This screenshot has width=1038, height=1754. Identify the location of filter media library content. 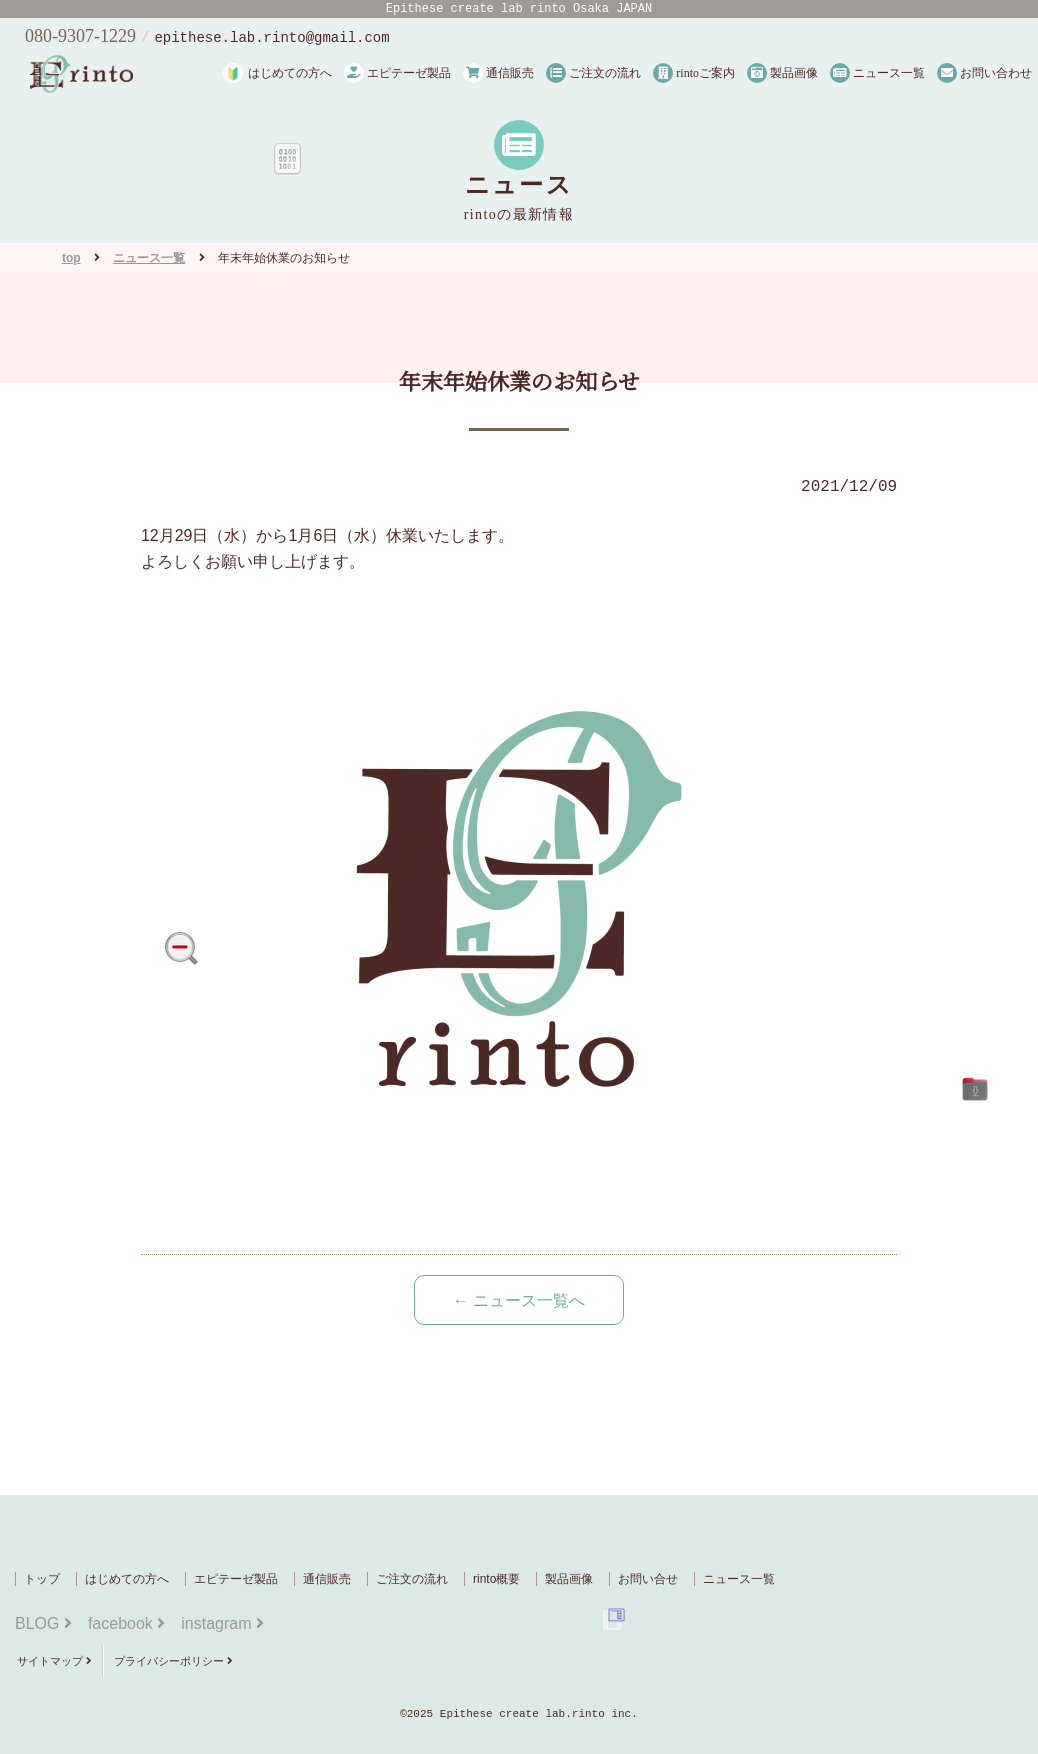
(614, 1619).